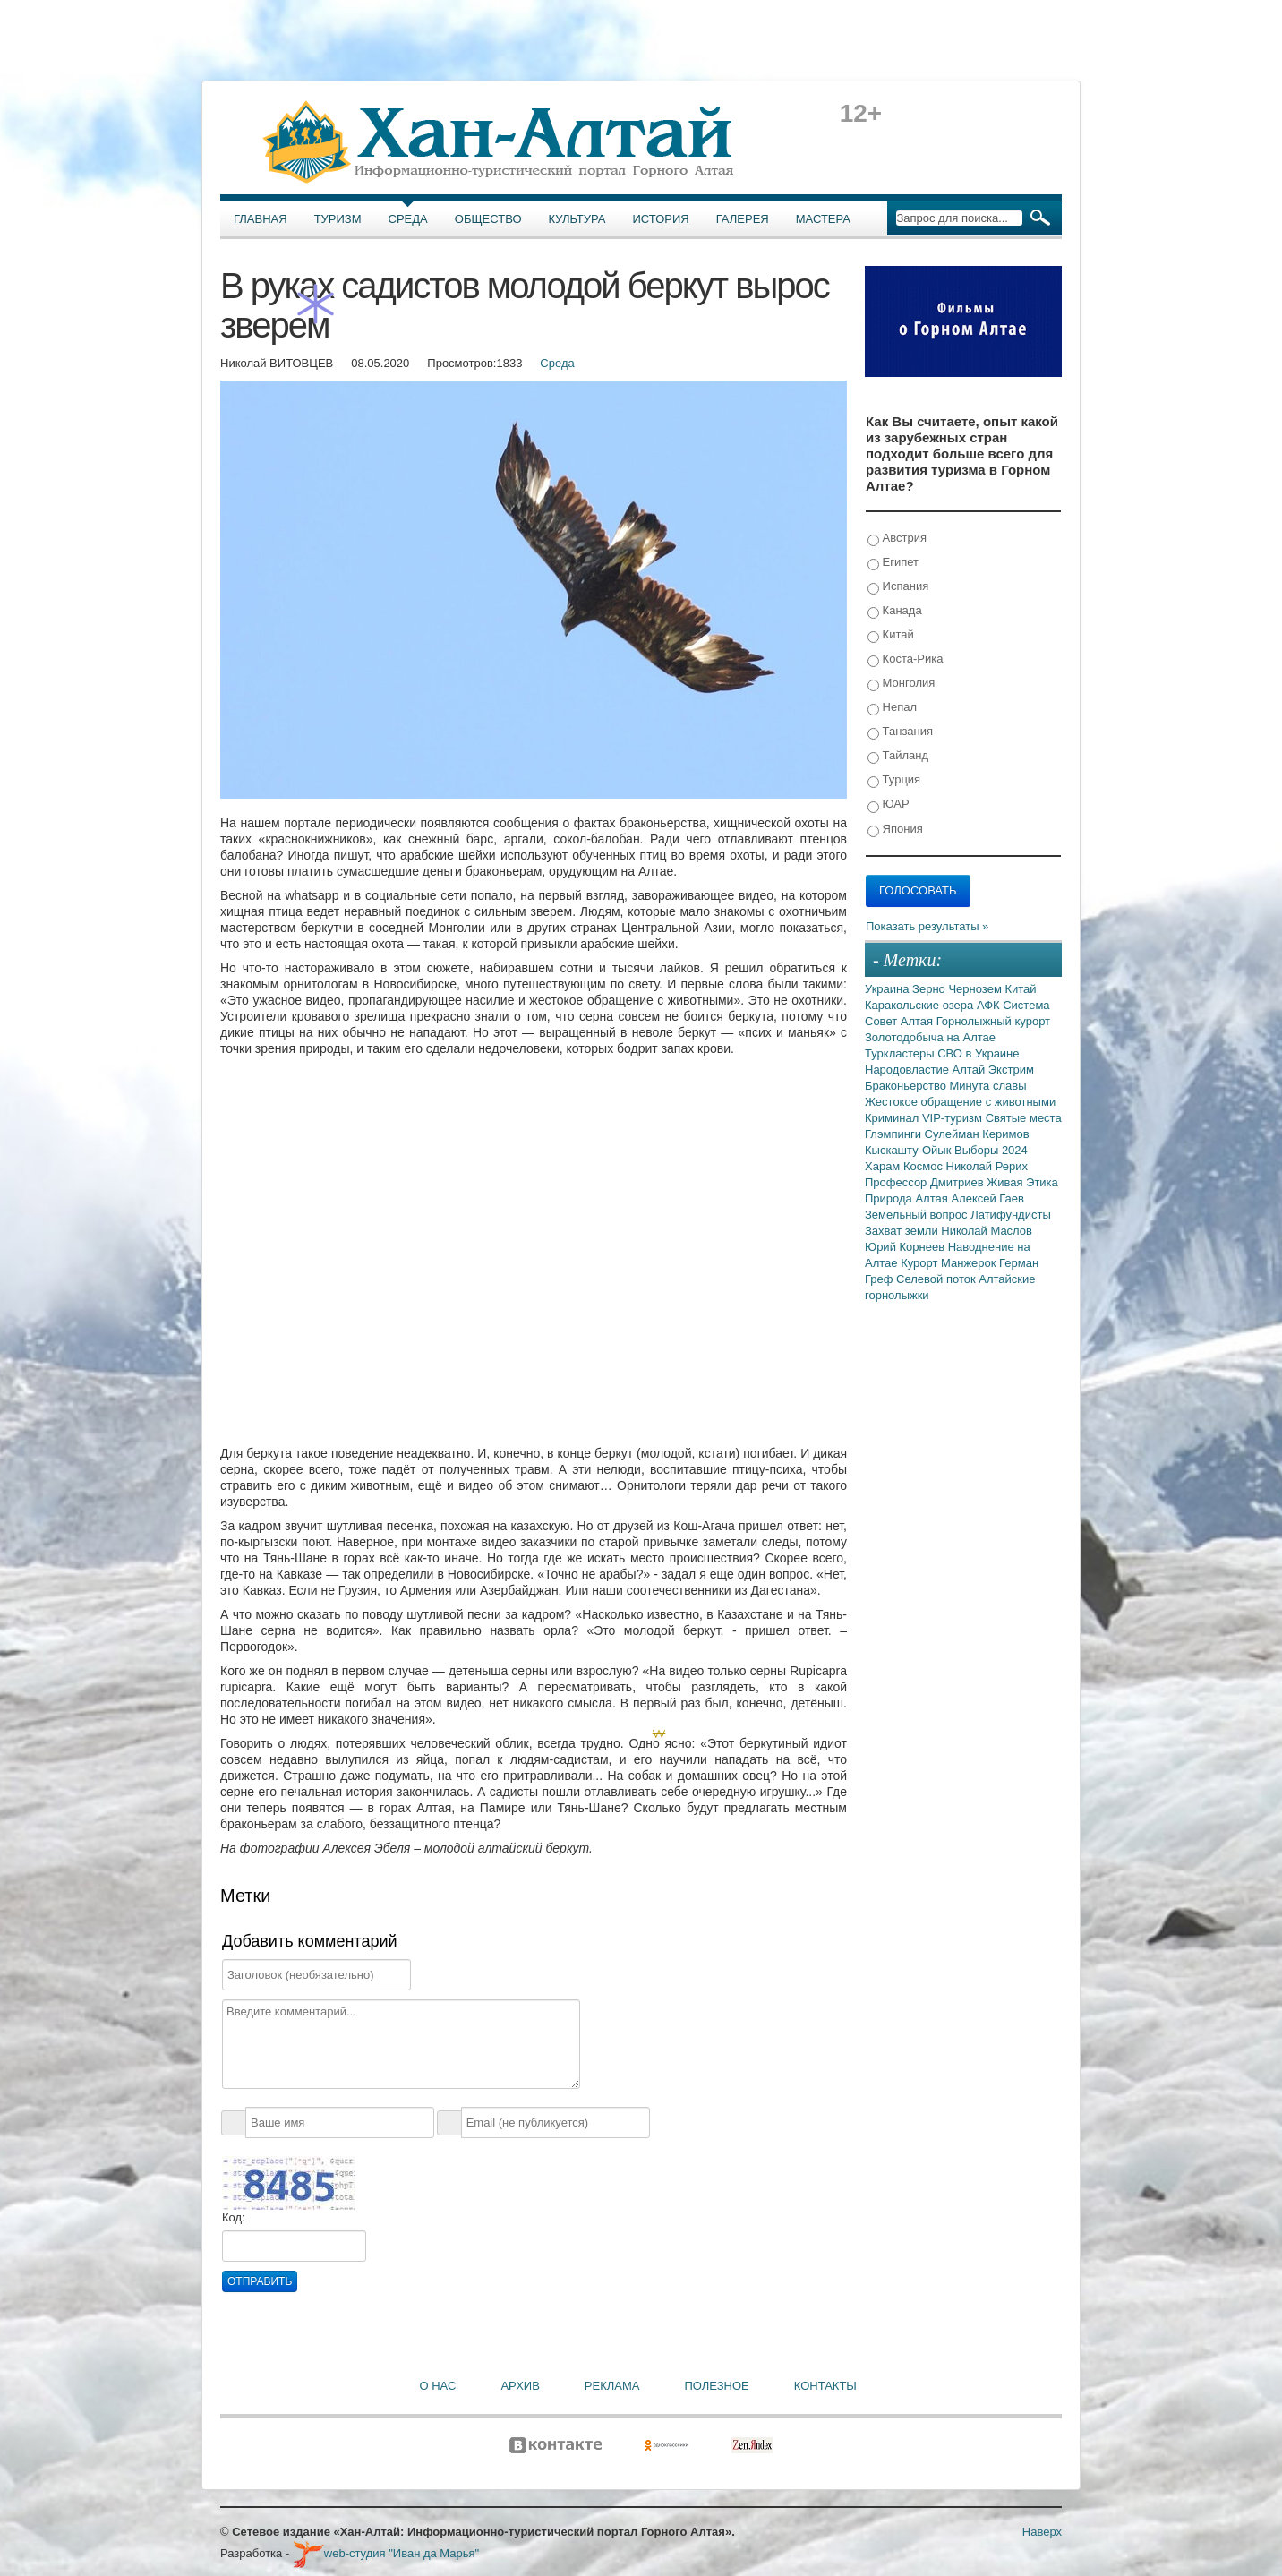 This screenshot has height=2576, width=1282. Describe the element at coordinates (315, 304) in the screenshot. I see `indicates a required field in a form` at that location.